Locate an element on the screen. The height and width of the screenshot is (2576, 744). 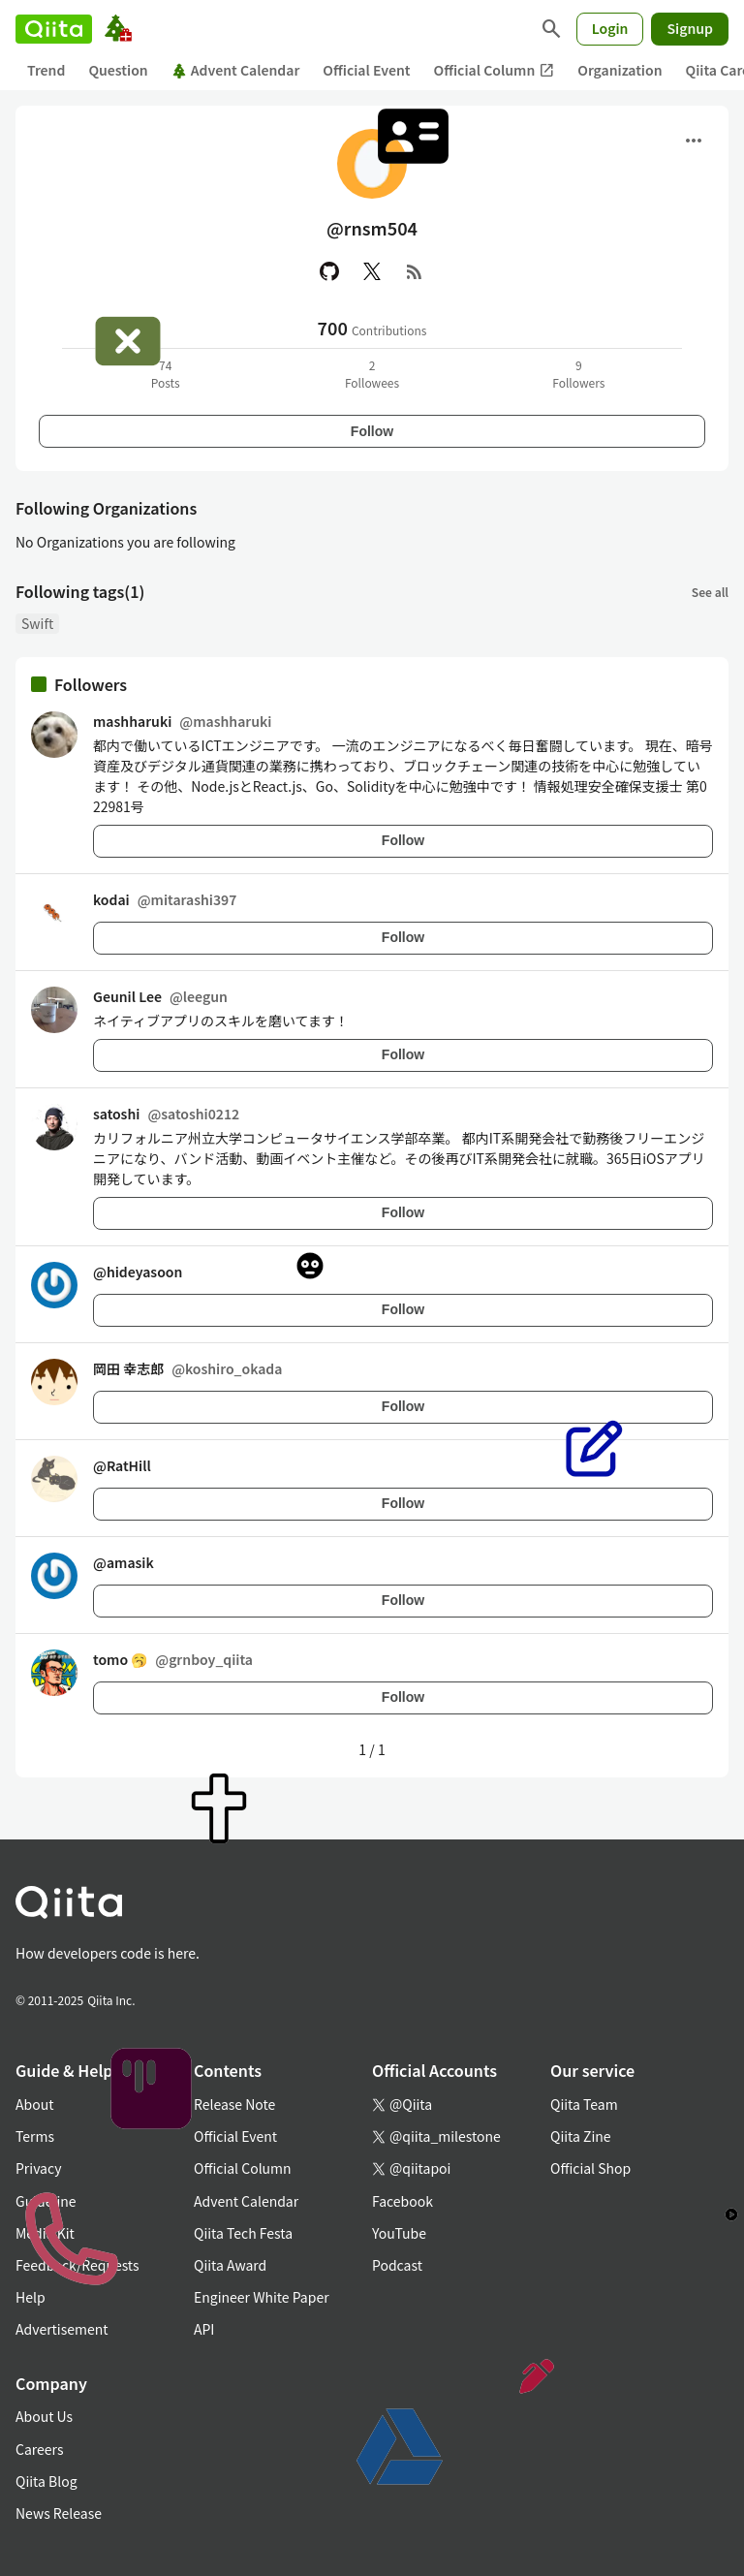
close or dismiss a dialog box is located at coordinates (128, 341).